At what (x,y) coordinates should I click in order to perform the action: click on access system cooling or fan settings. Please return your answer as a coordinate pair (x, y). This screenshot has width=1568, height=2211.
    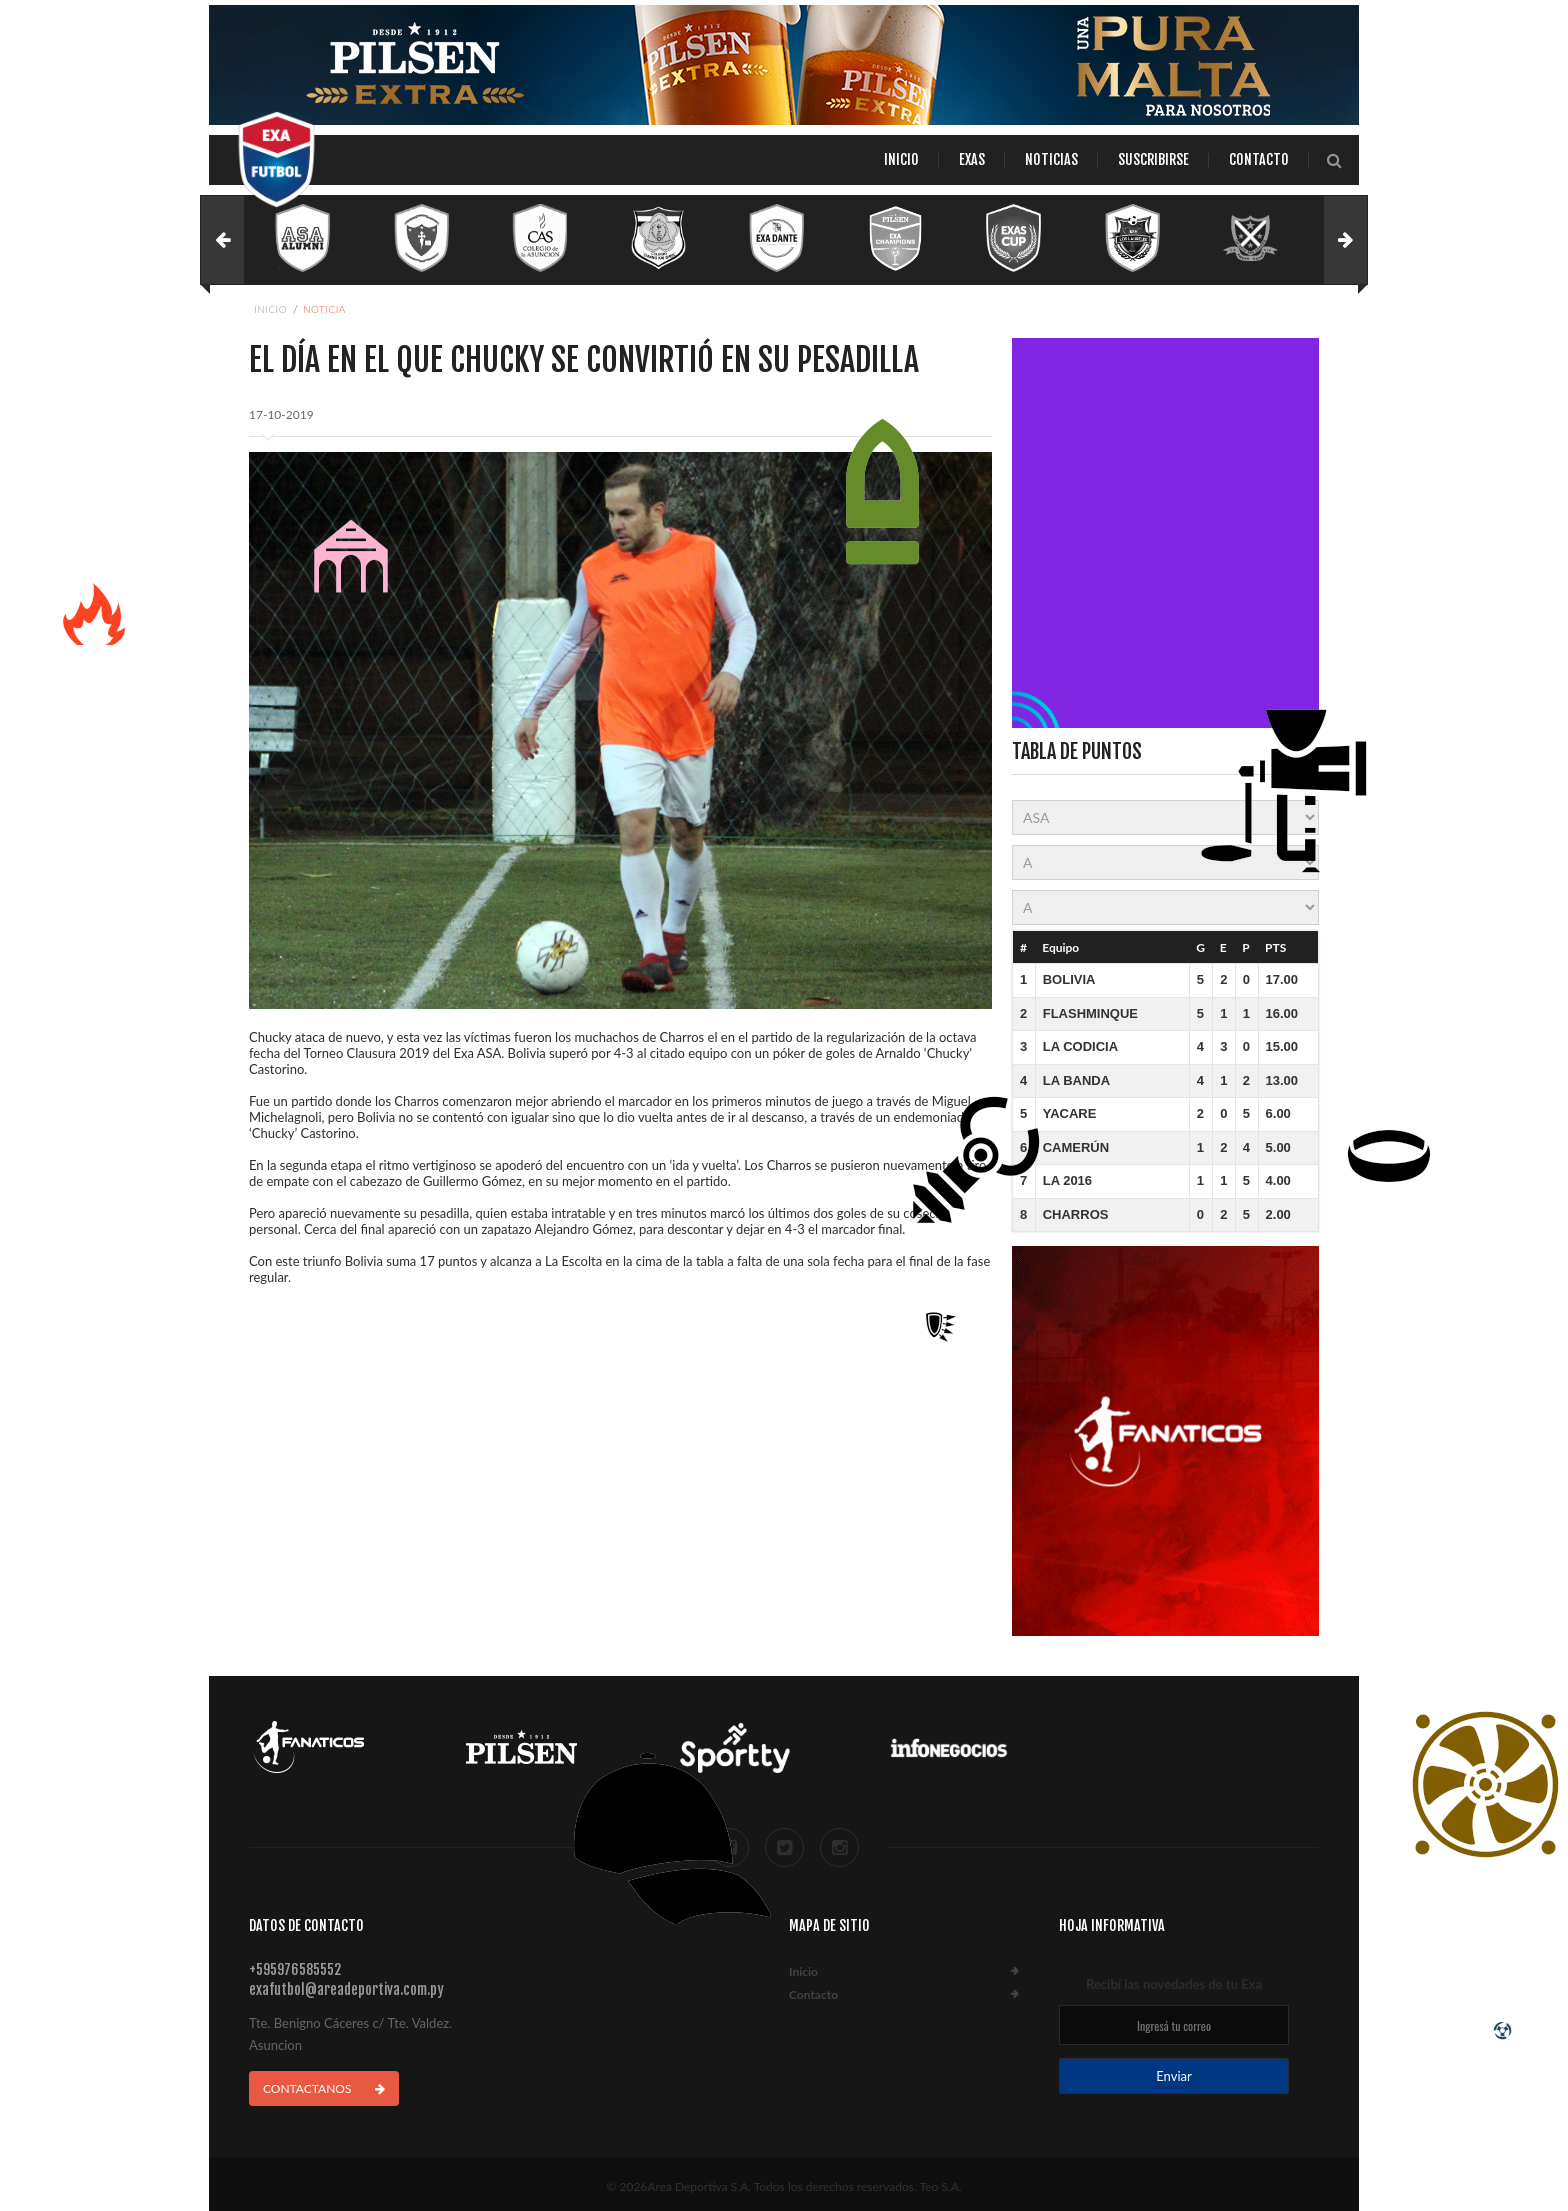
    Looking at the image, I should click on (1485, 1784).